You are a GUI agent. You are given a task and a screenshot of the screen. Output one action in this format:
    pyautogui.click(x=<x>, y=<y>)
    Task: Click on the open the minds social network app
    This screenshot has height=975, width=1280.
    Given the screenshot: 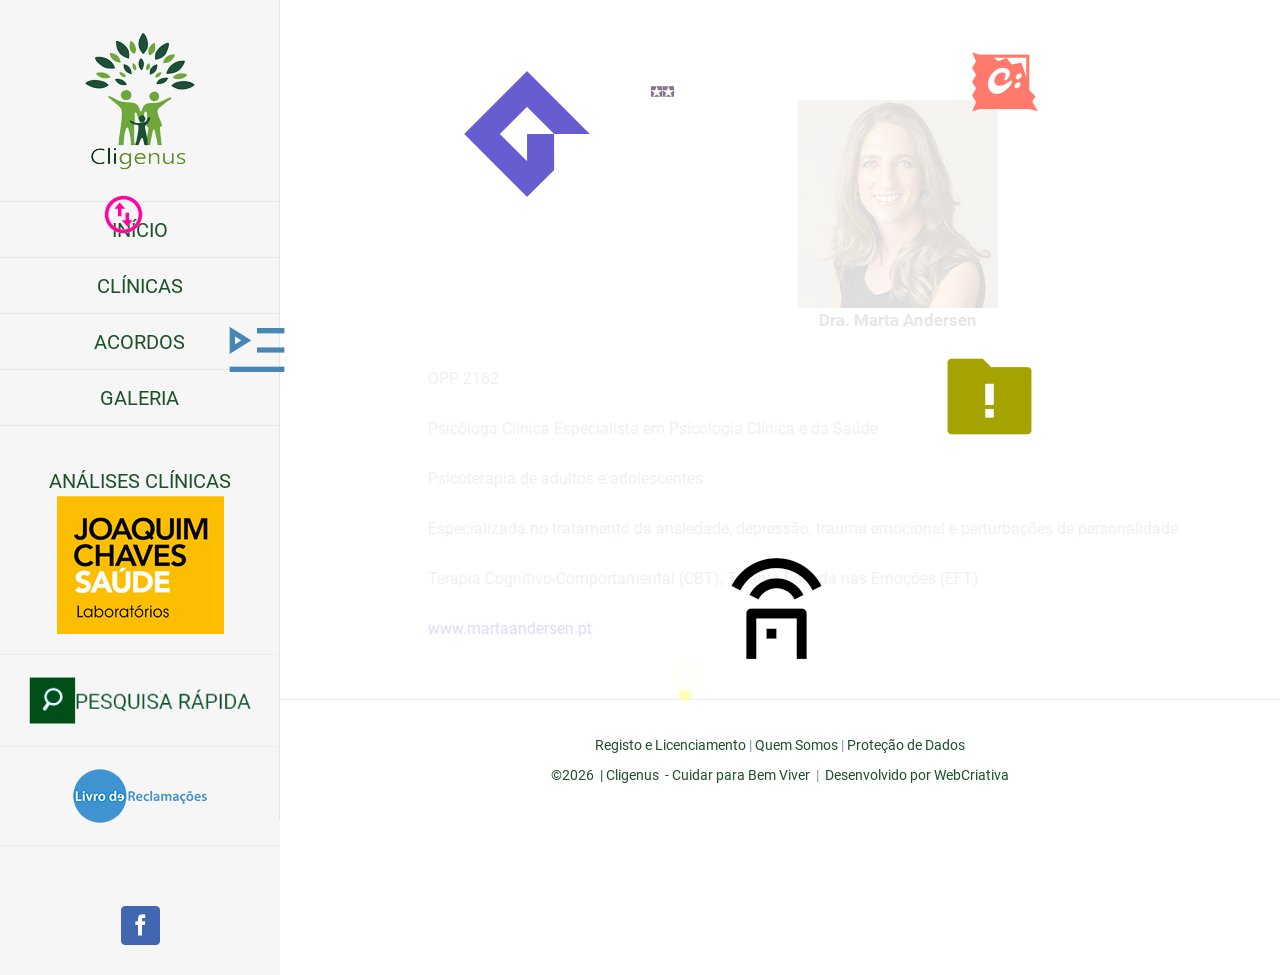 What is the action you would take?
    pyautogui.click(x=685, y=680)
    